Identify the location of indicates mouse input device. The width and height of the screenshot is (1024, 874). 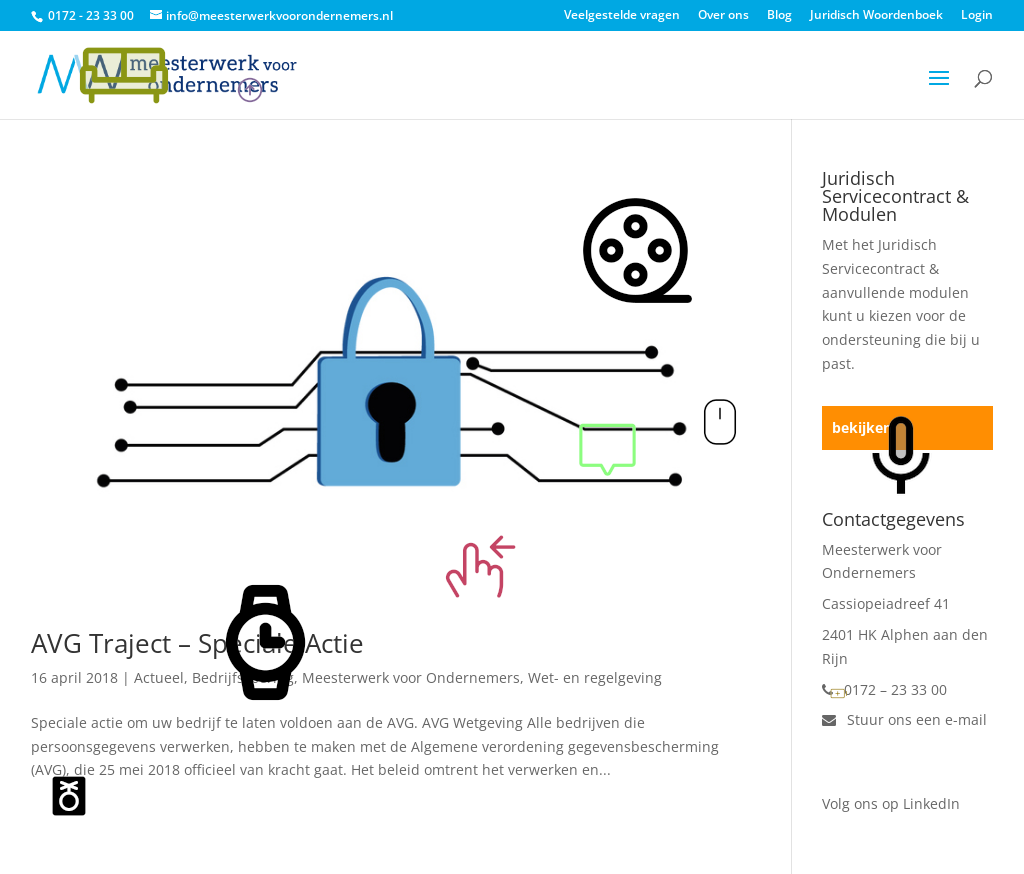
(720, 422).